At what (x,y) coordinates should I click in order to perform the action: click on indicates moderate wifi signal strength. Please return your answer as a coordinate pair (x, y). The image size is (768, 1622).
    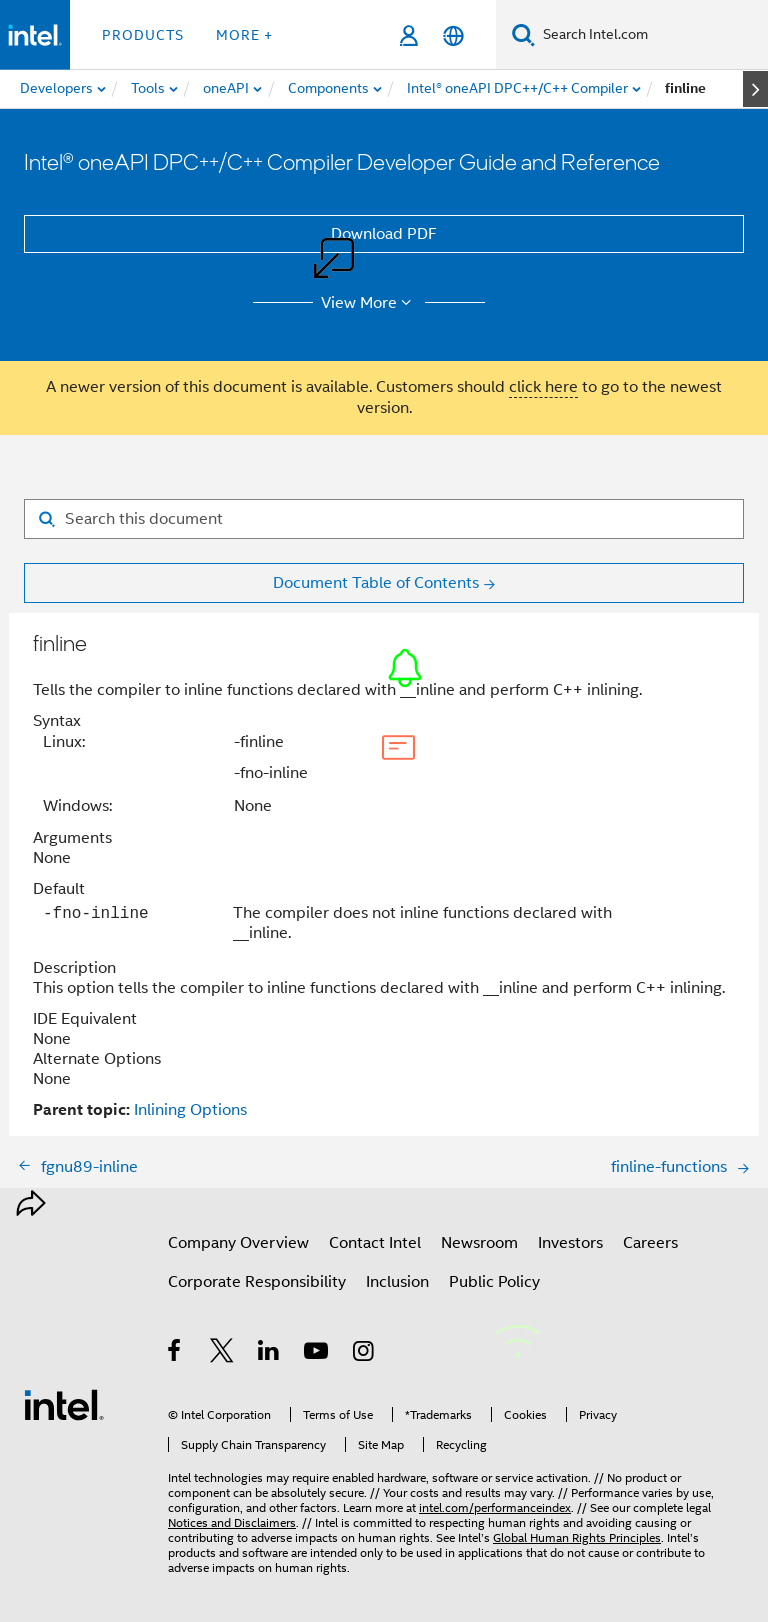
    Looking at the image, I should click on (518, 1333).